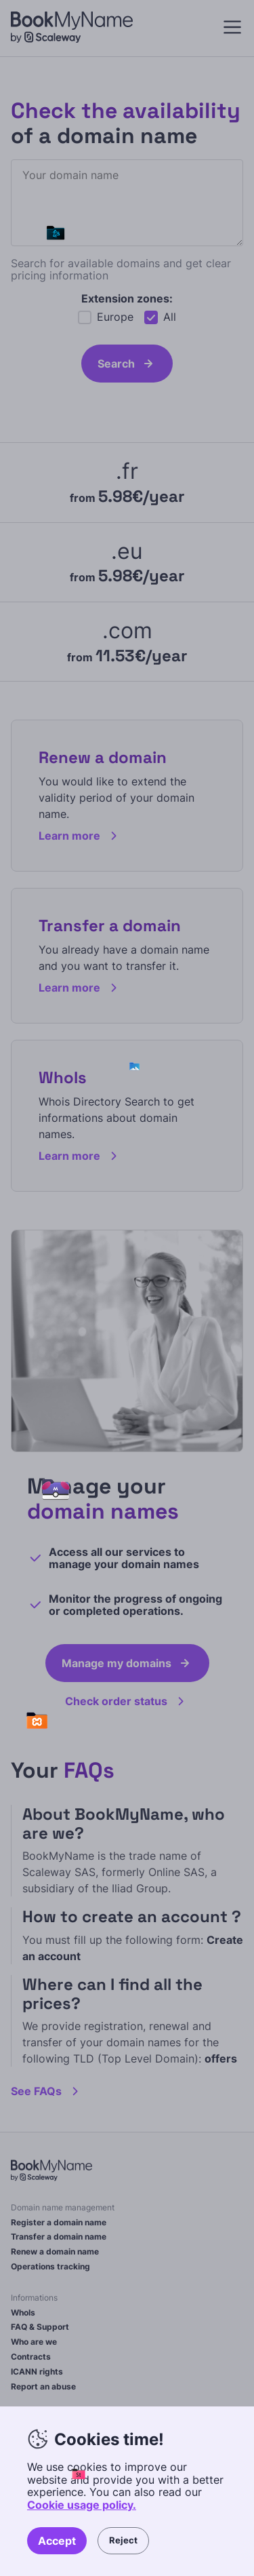  What do you see at coordinates (134, 1066) in the screenshot?
I see `open folder containing landscape or mountain photos` at bounding box center [134, 1066].